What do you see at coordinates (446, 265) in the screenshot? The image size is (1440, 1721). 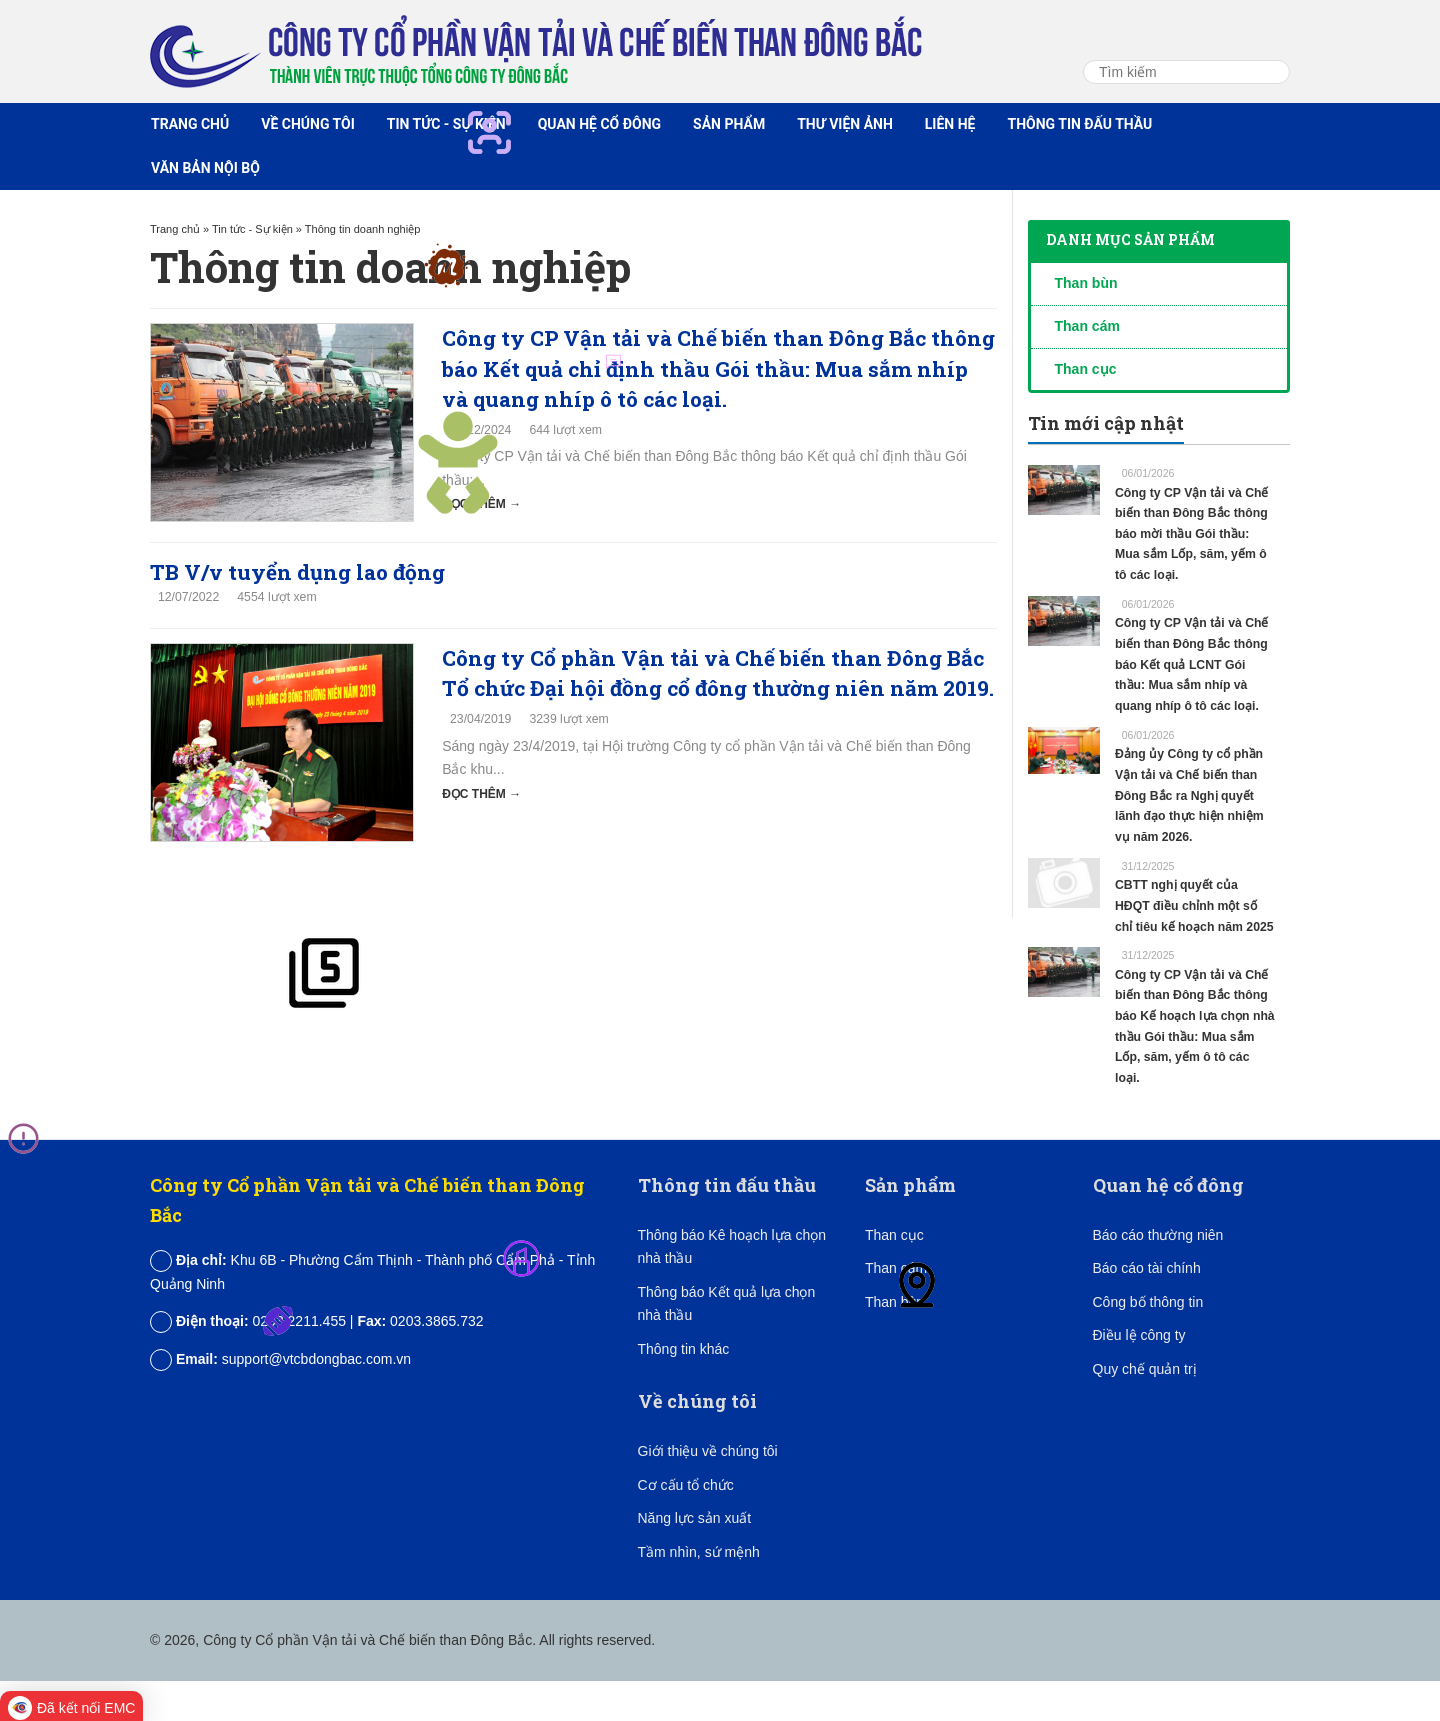 I see `open the Meetup app` at bounding box center [446, 265].